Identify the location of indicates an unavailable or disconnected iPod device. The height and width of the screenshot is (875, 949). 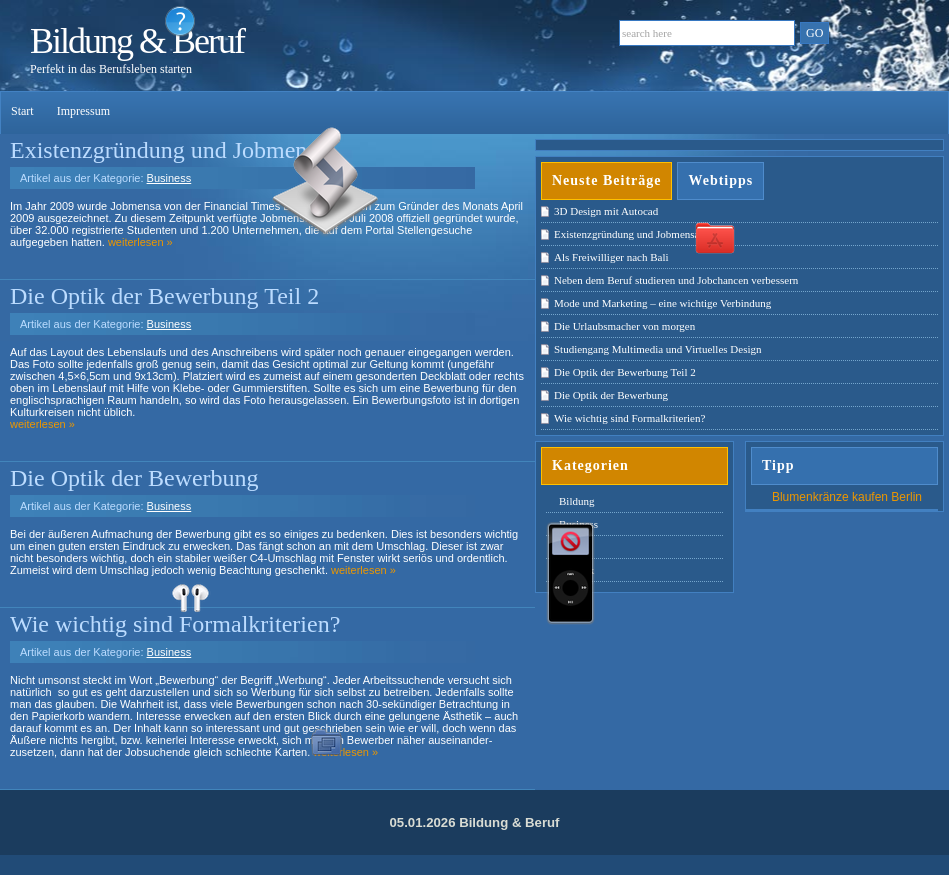
(570, 573).